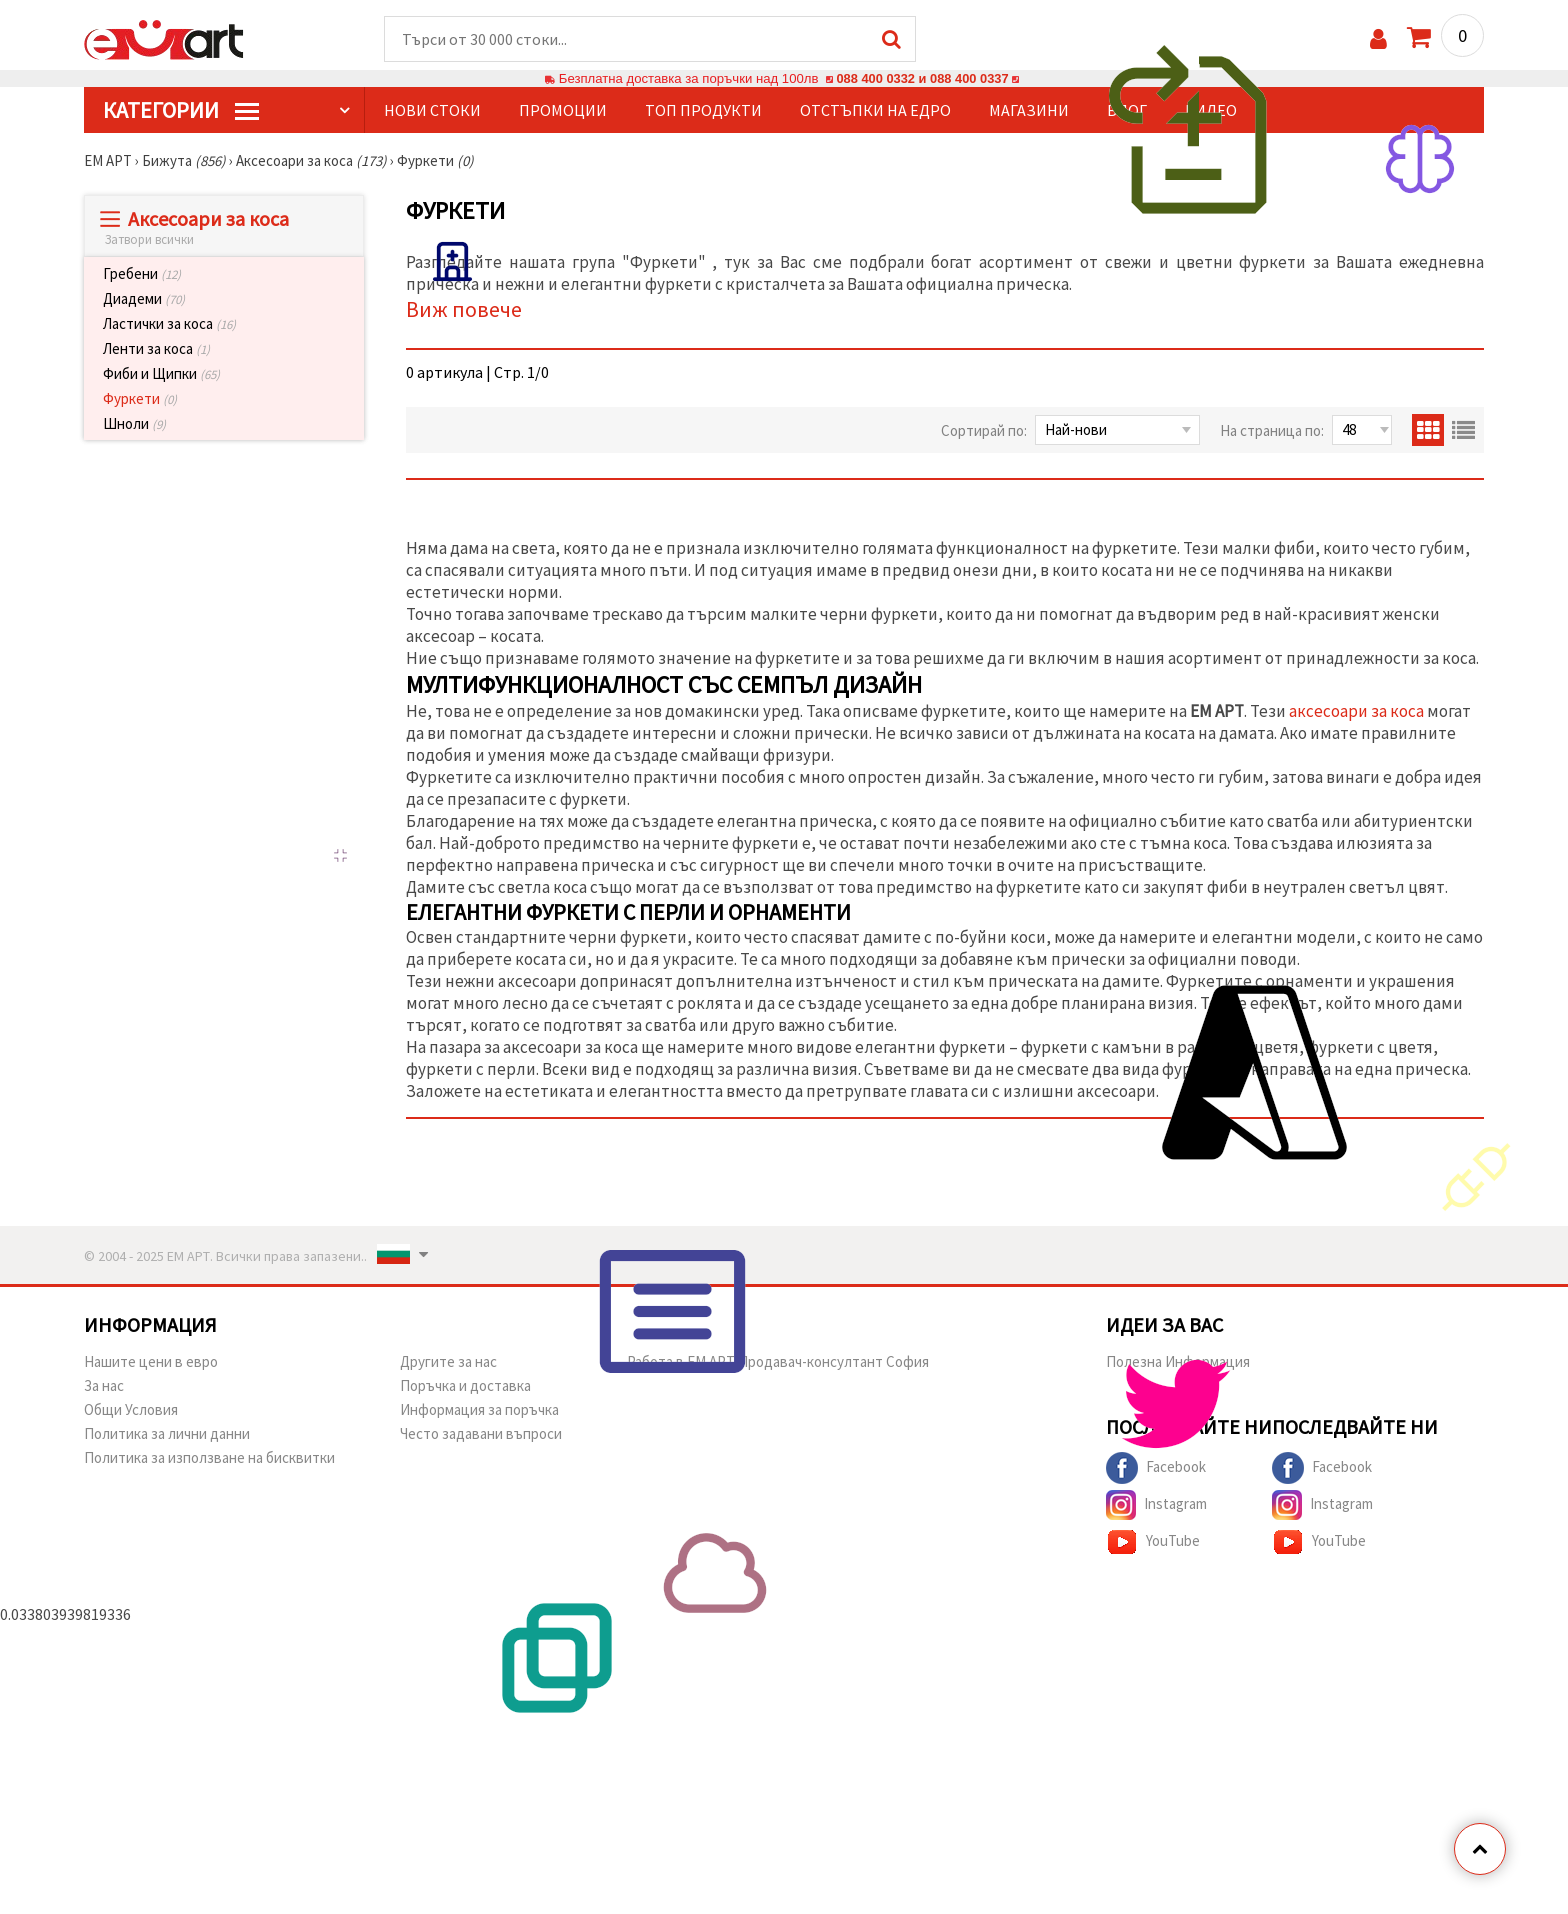 The width and height of the screenshot is (1568, 1914). Describe the element at coordinates (340, 855) in the screenshot. I see `exit fullscreen mode` at that location.